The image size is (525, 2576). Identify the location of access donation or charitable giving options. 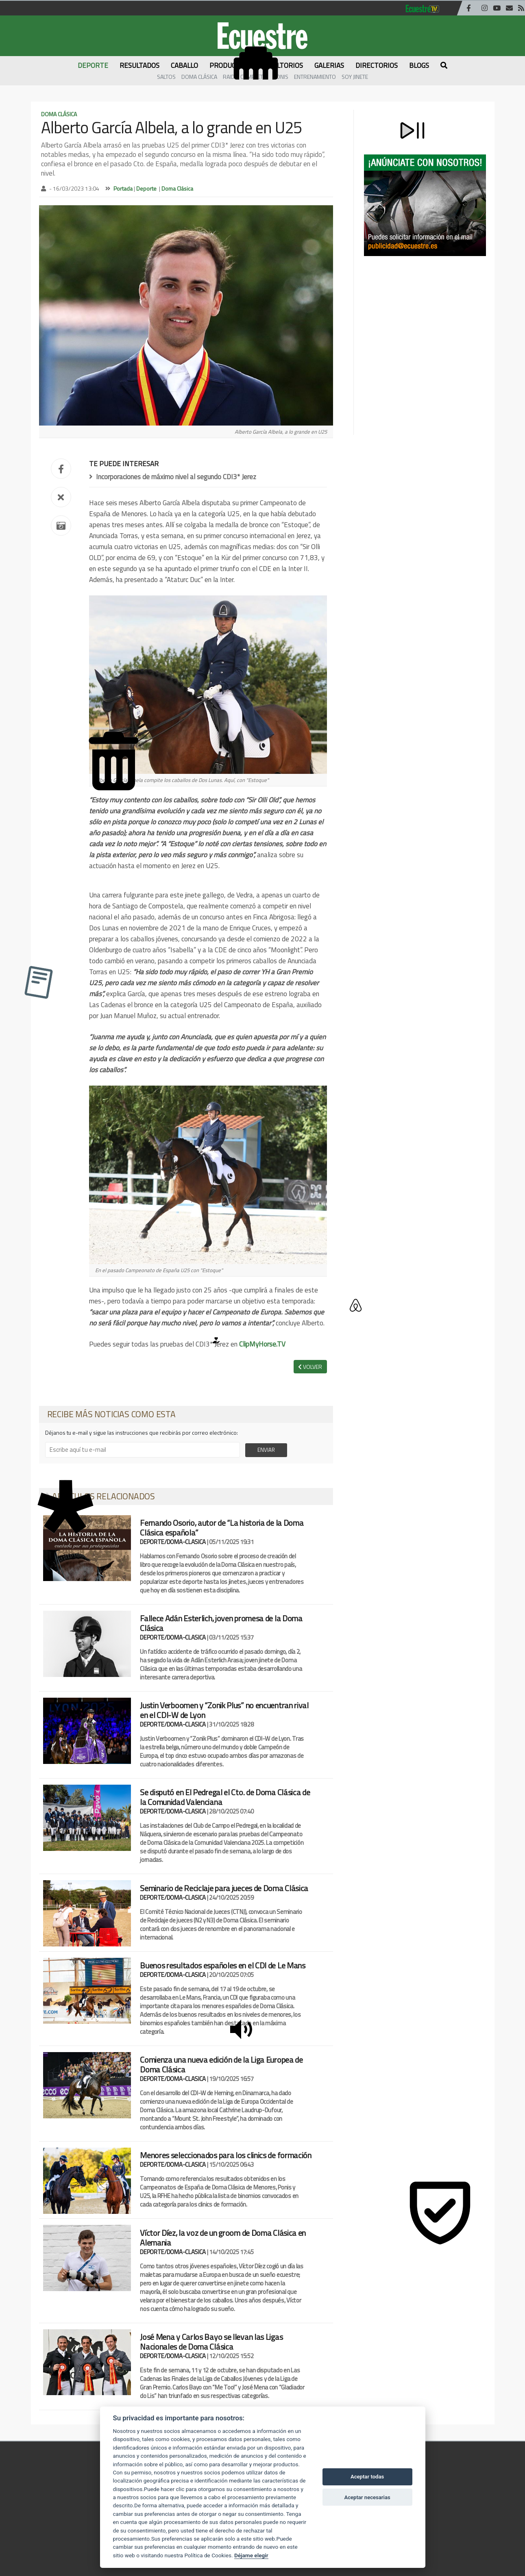
(216, 1340).